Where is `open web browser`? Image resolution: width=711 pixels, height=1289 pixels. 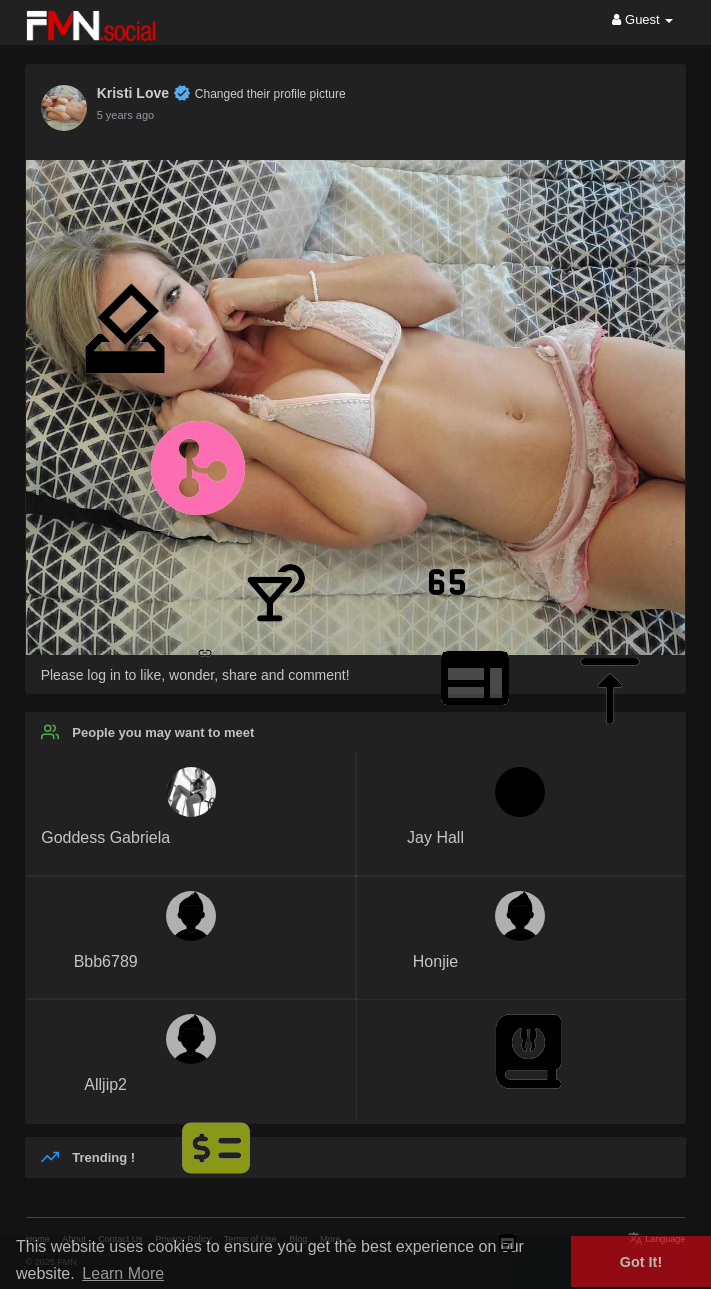 open web browser is located at coordinates (475, 678).